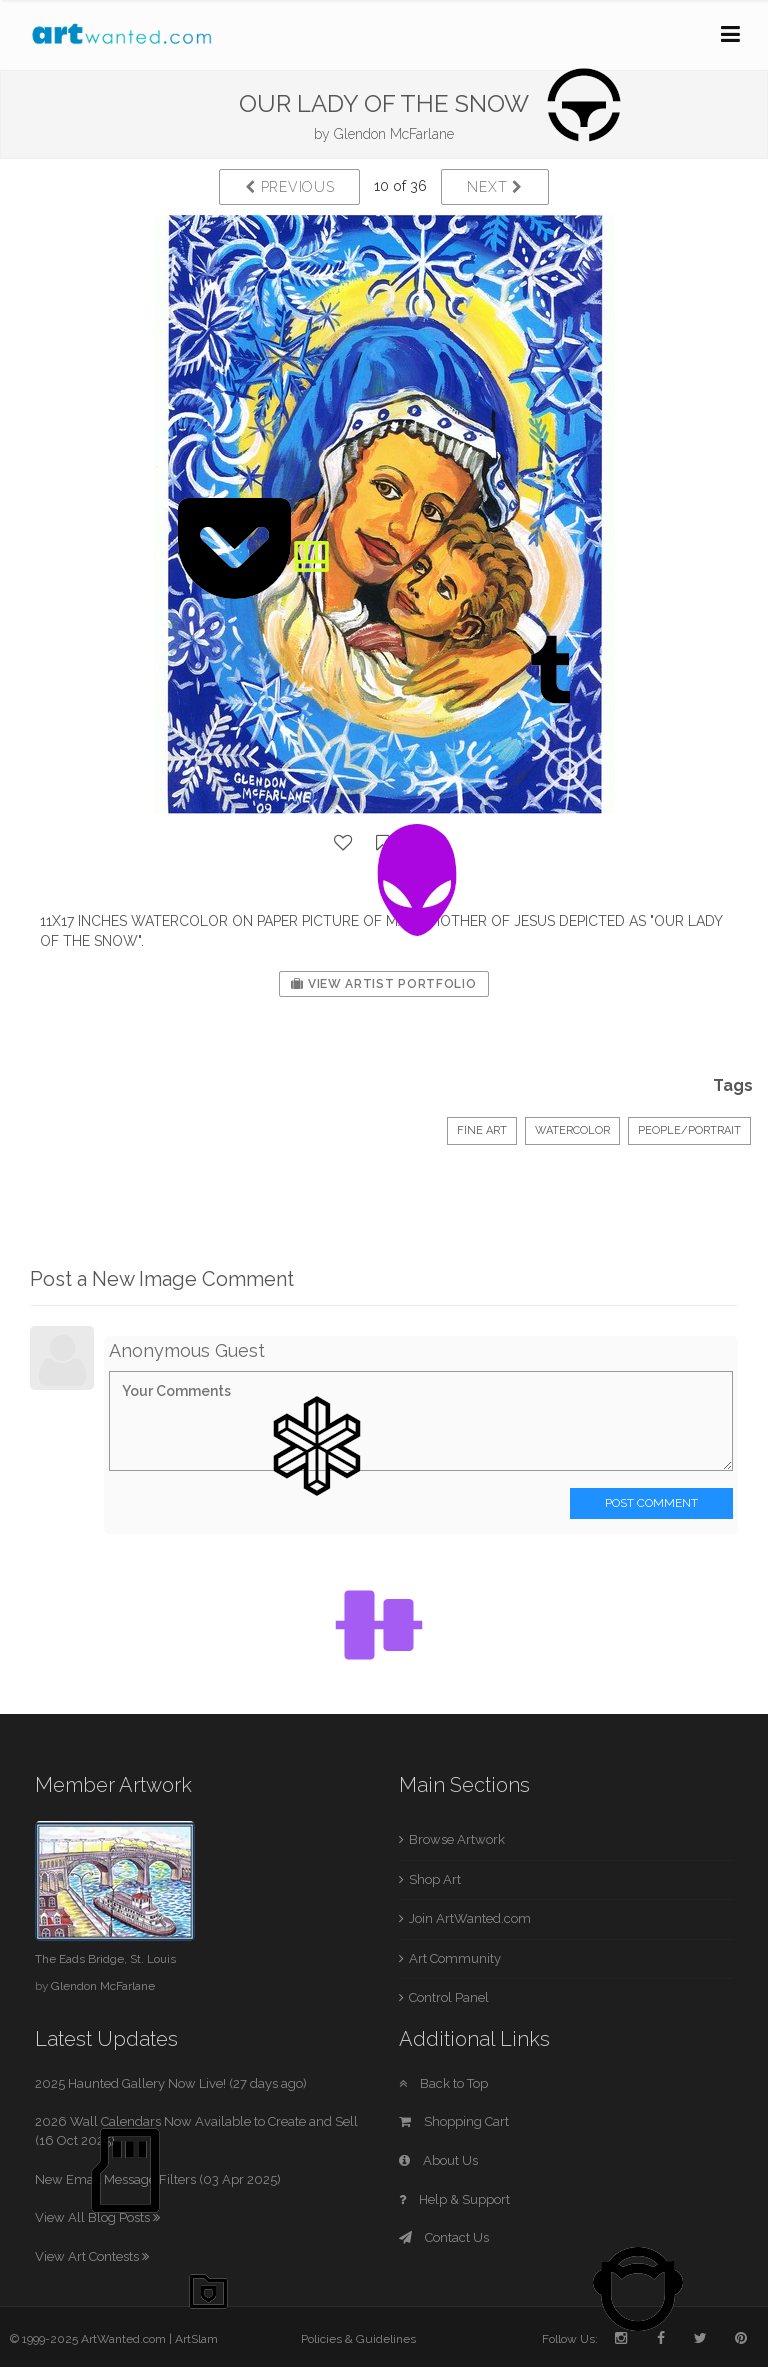 The height and width of the screenshot is (2367, 768). I want to click on view data in table format, so click(311, 556).